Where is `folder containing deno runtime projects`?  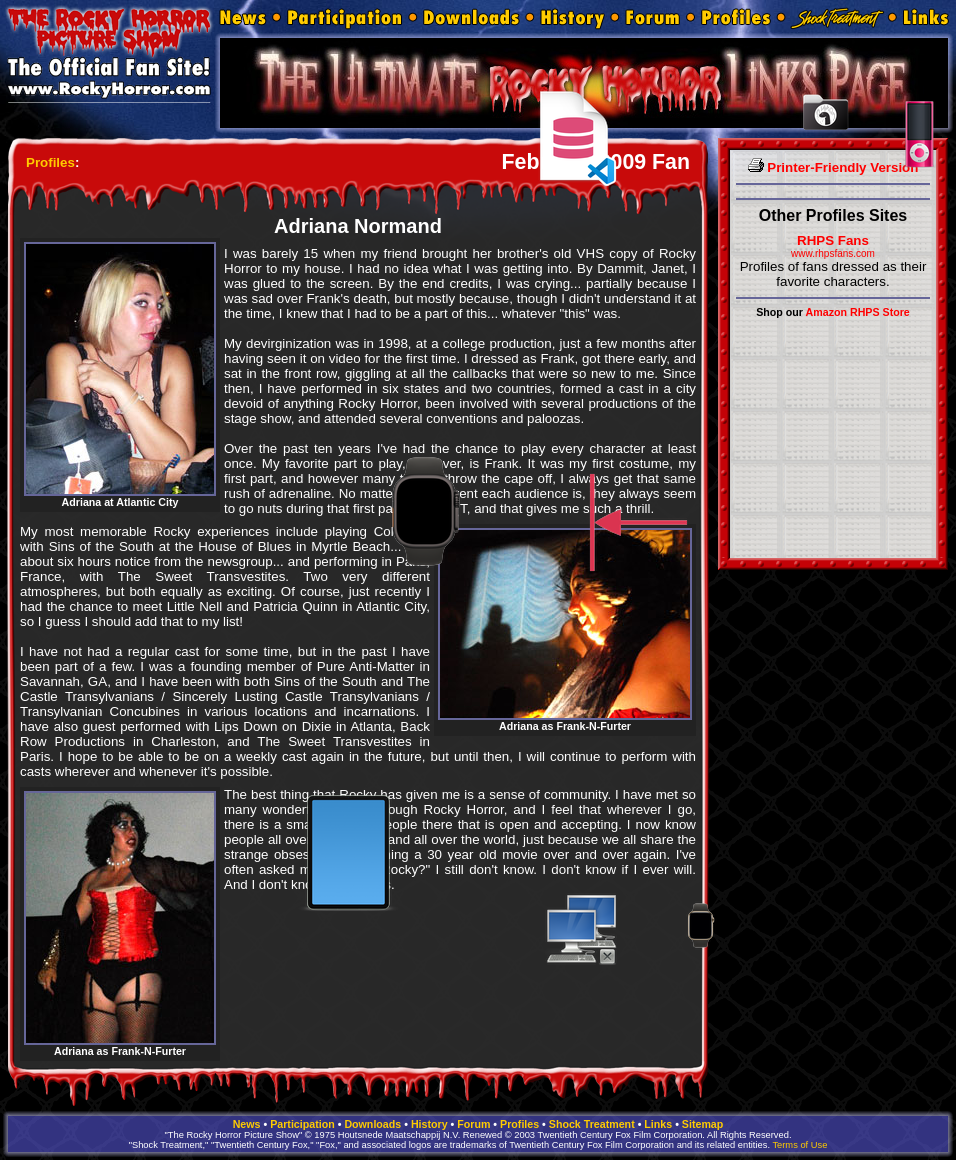 folder containing deno runtime projects is located at coordinates (825, 113).